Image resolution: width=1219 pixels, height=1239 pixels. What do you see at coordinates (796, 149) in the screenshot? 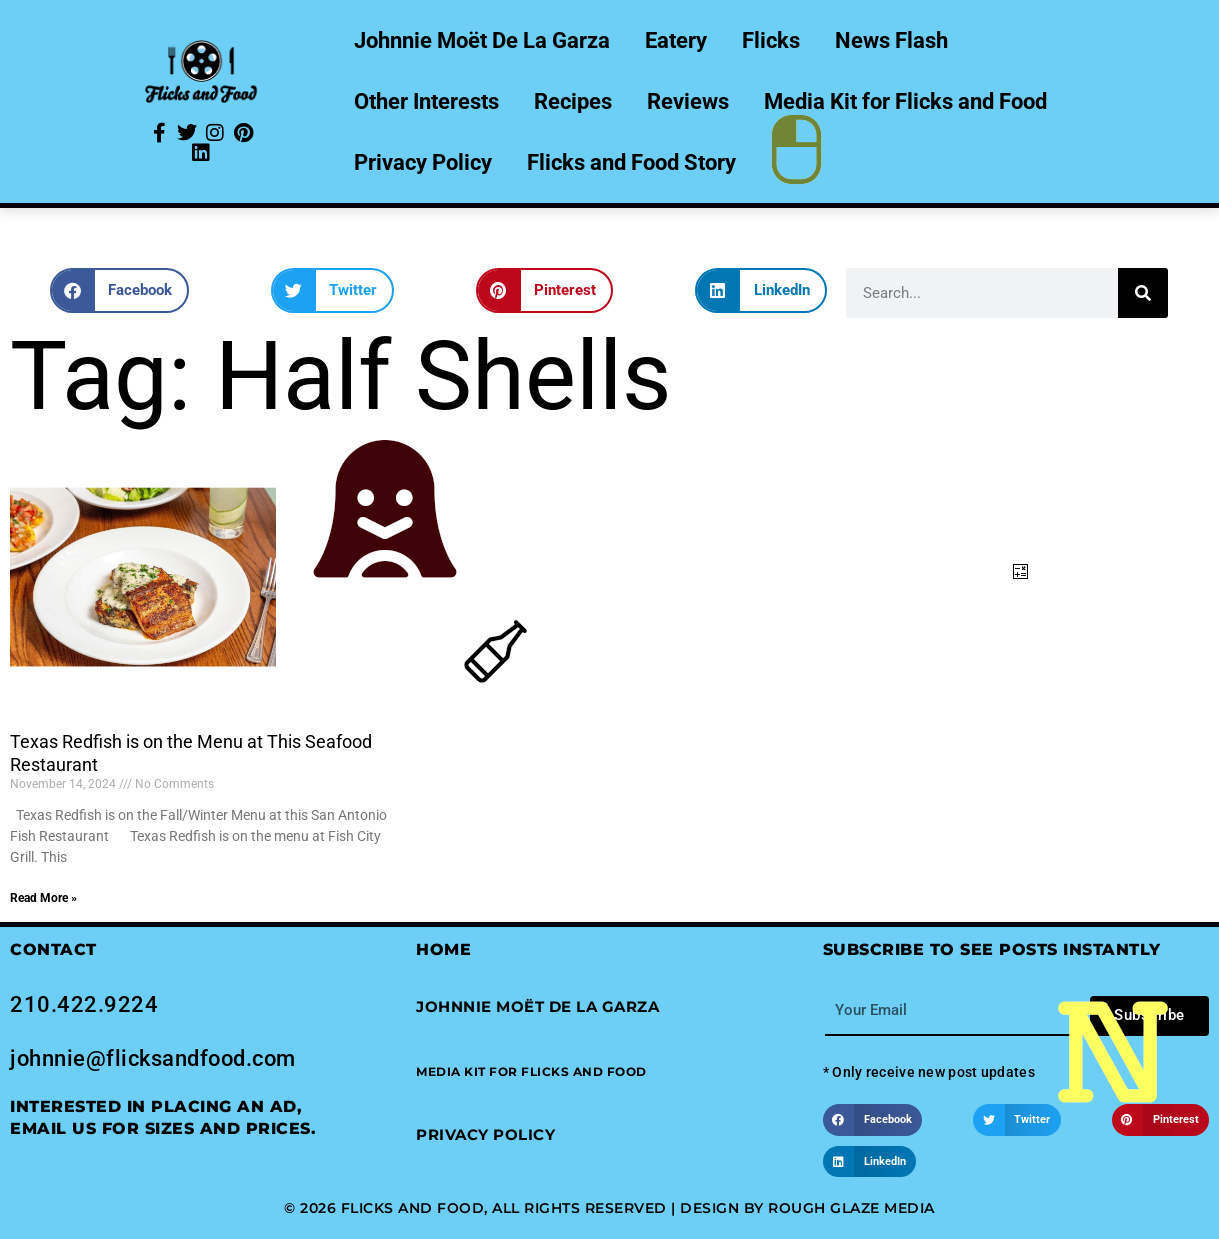
I see `left mouse button click action` at bounding box center [796, 149].